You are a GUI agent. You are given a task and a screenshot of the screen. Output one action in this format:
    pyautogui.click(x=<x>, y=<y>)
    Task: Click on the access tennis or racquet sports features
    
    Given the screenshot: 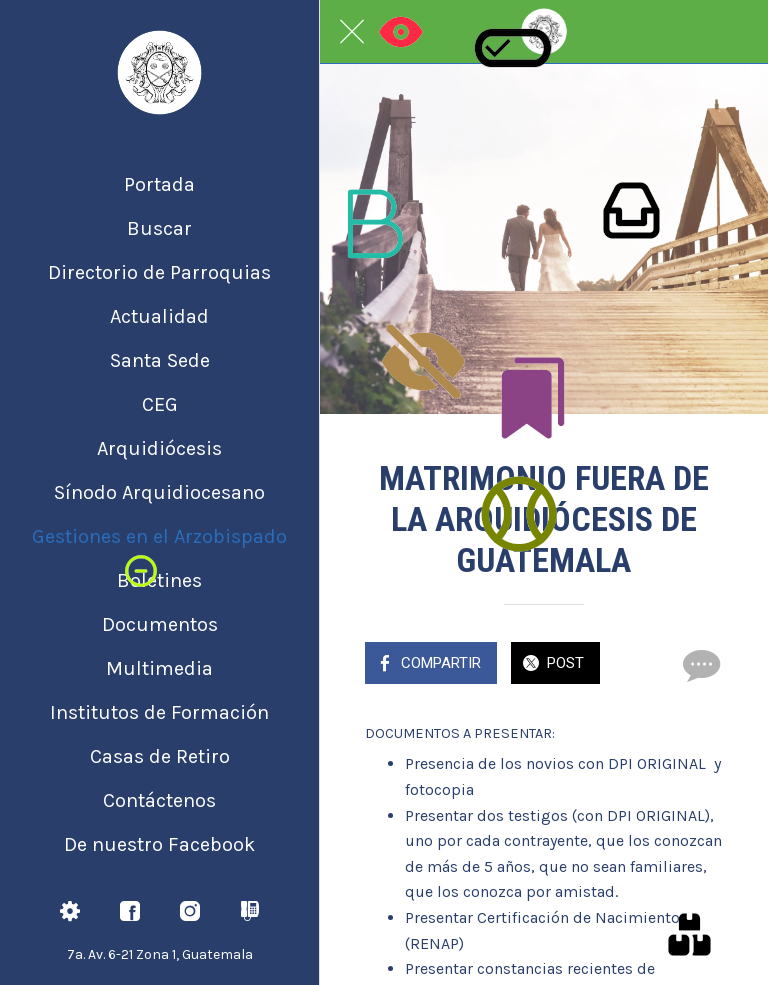 What is the action you would take?
    pyautogui.click(x=519, y=514)
    